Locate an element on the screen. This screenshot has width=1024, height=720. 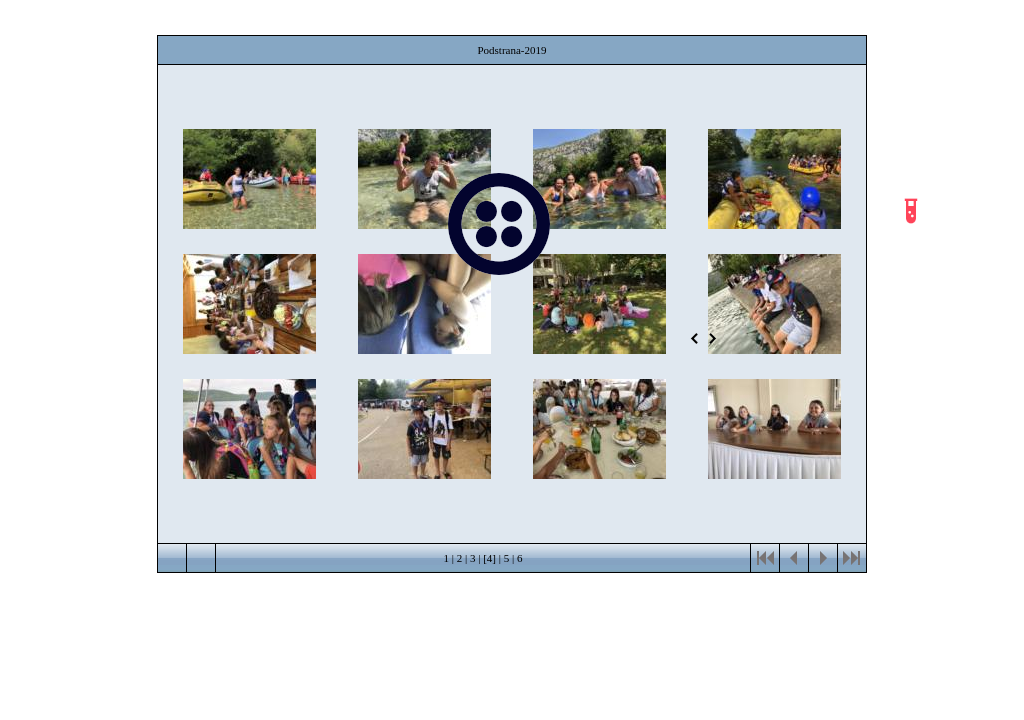
toggle code view mode in editor is located at coordinates (703, 338).